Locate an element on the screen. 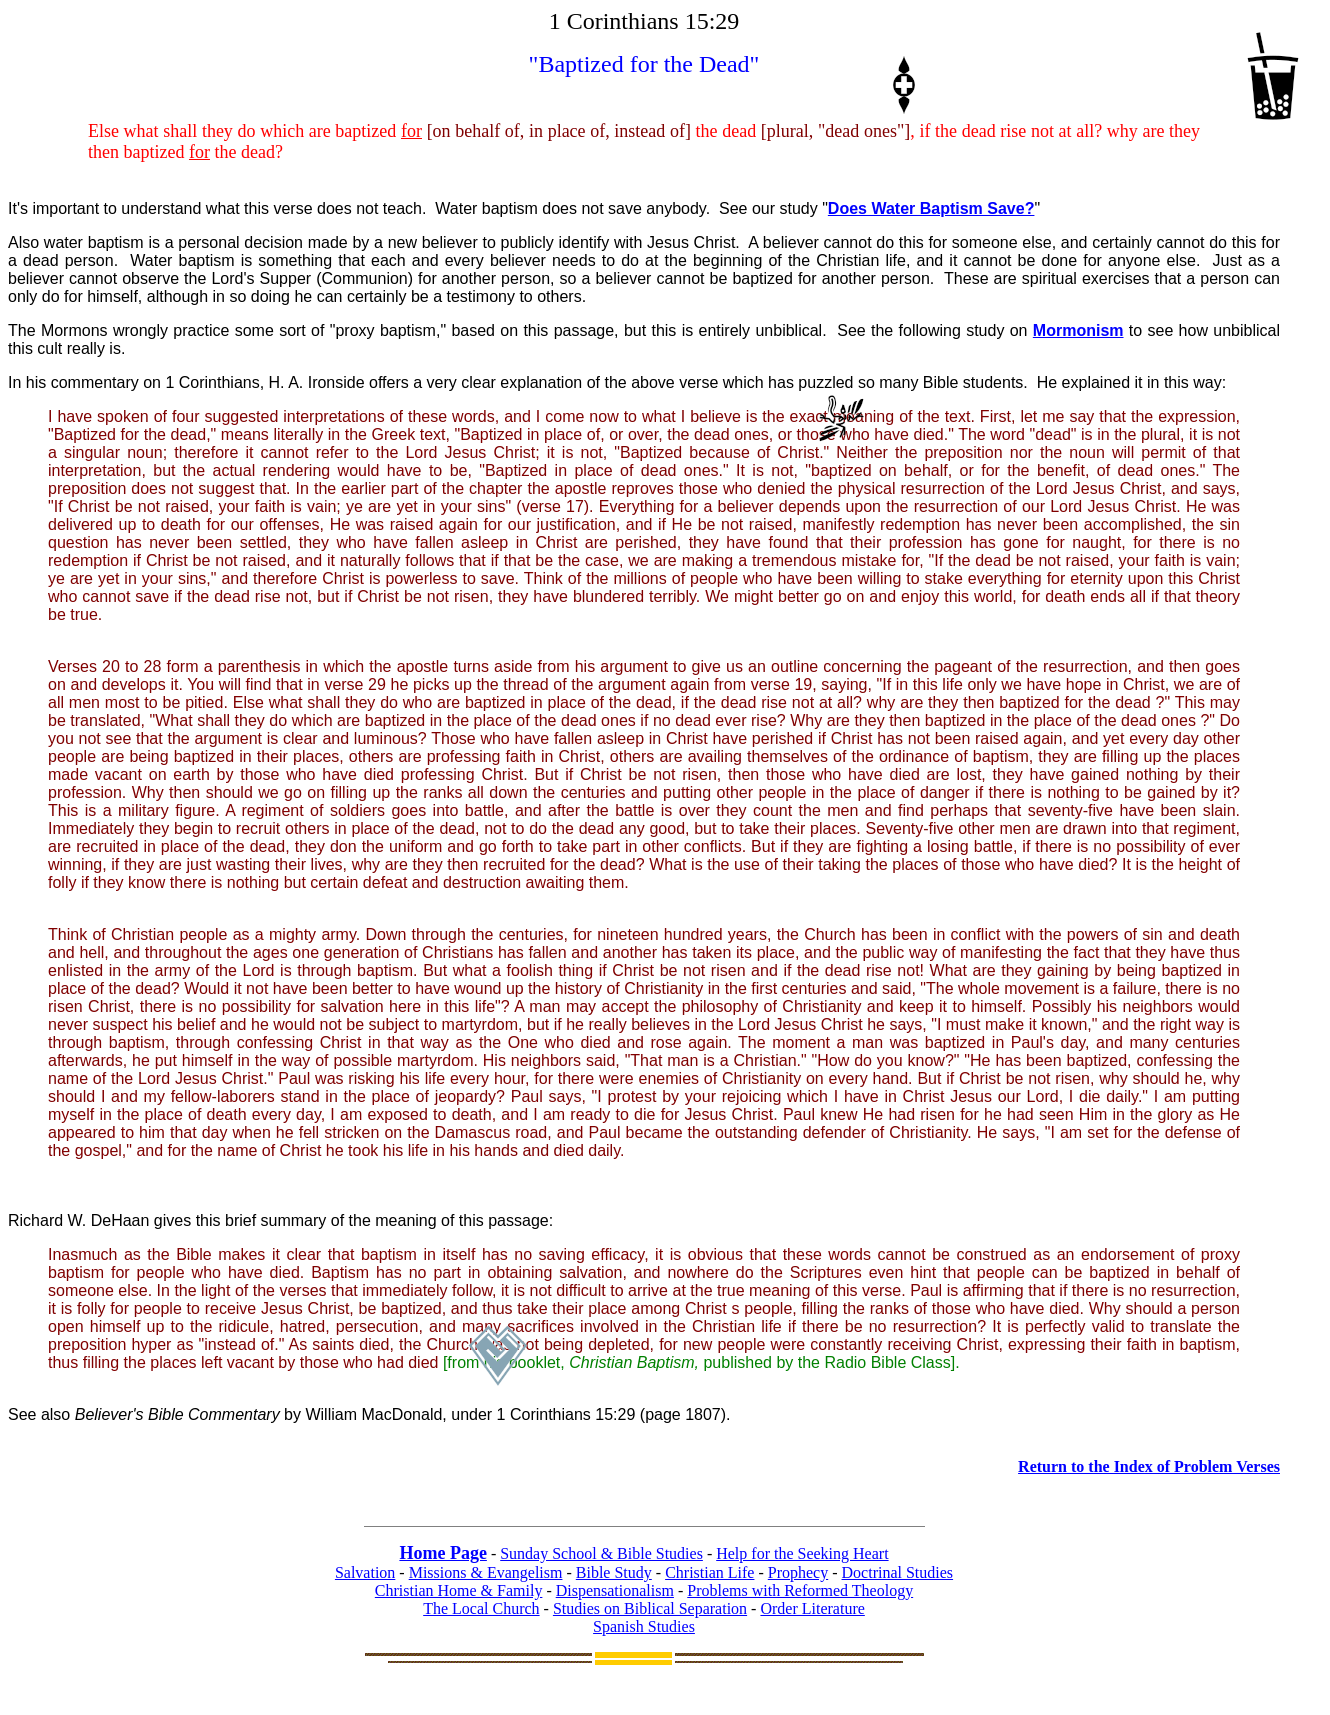 This screenshot has width=1330, height=1715. view fossil collection in museum or archaeology game is located at coordinates (841, 418).